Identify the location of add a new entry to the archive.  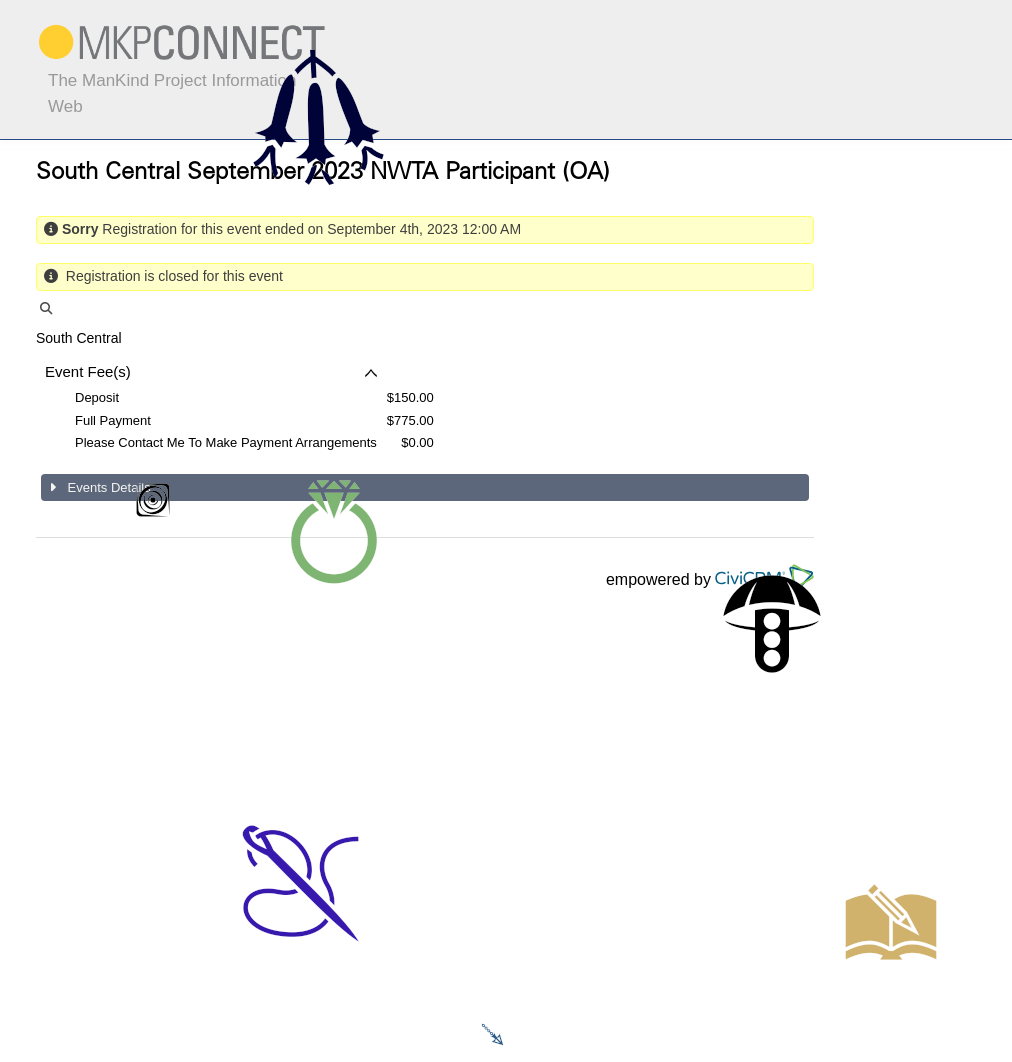
(891, 927).